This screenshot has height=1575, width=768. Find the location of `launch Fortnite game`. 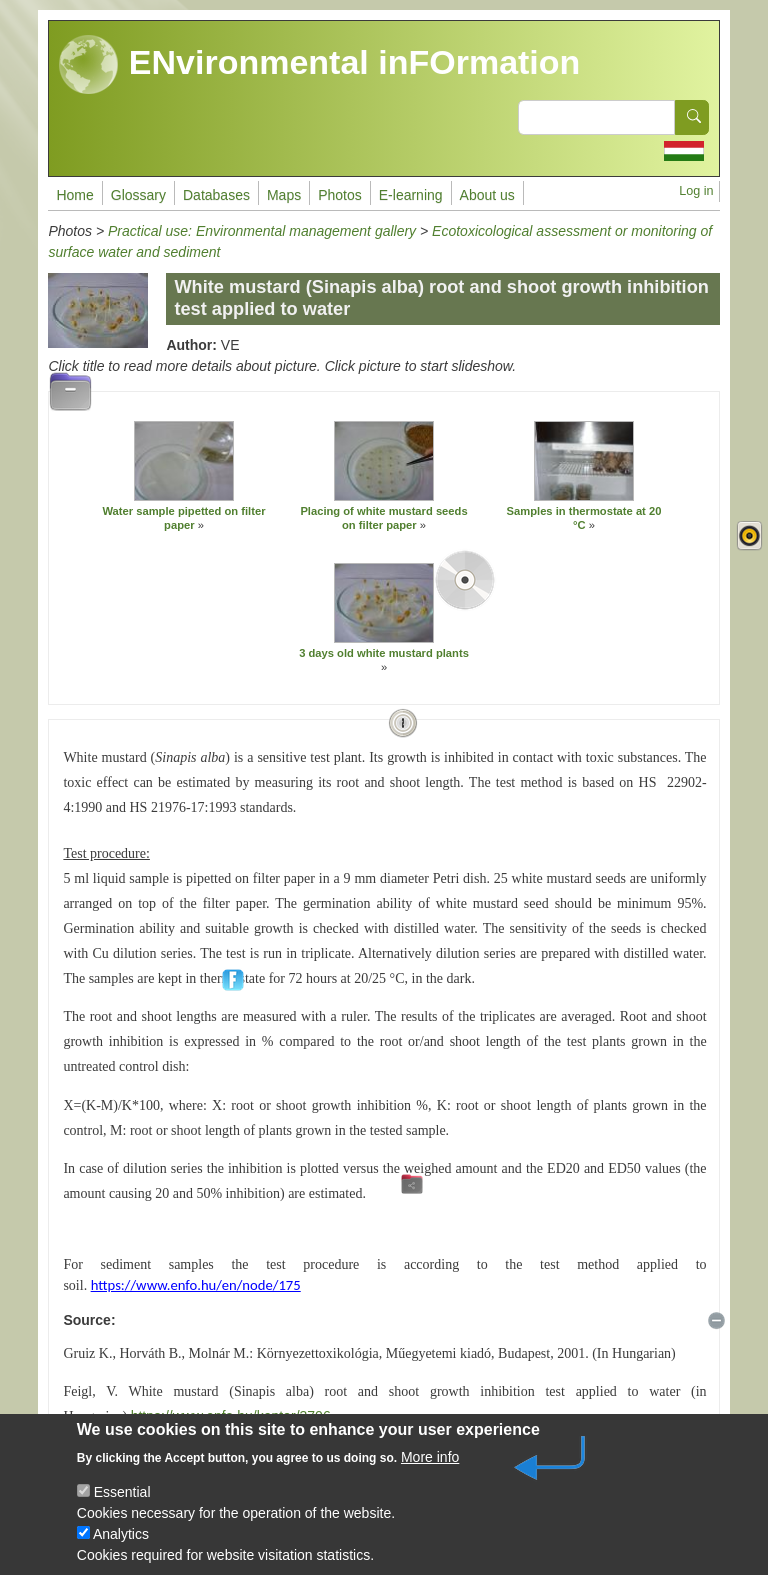

launch Fortnite game is located at coordinates (233, 980).